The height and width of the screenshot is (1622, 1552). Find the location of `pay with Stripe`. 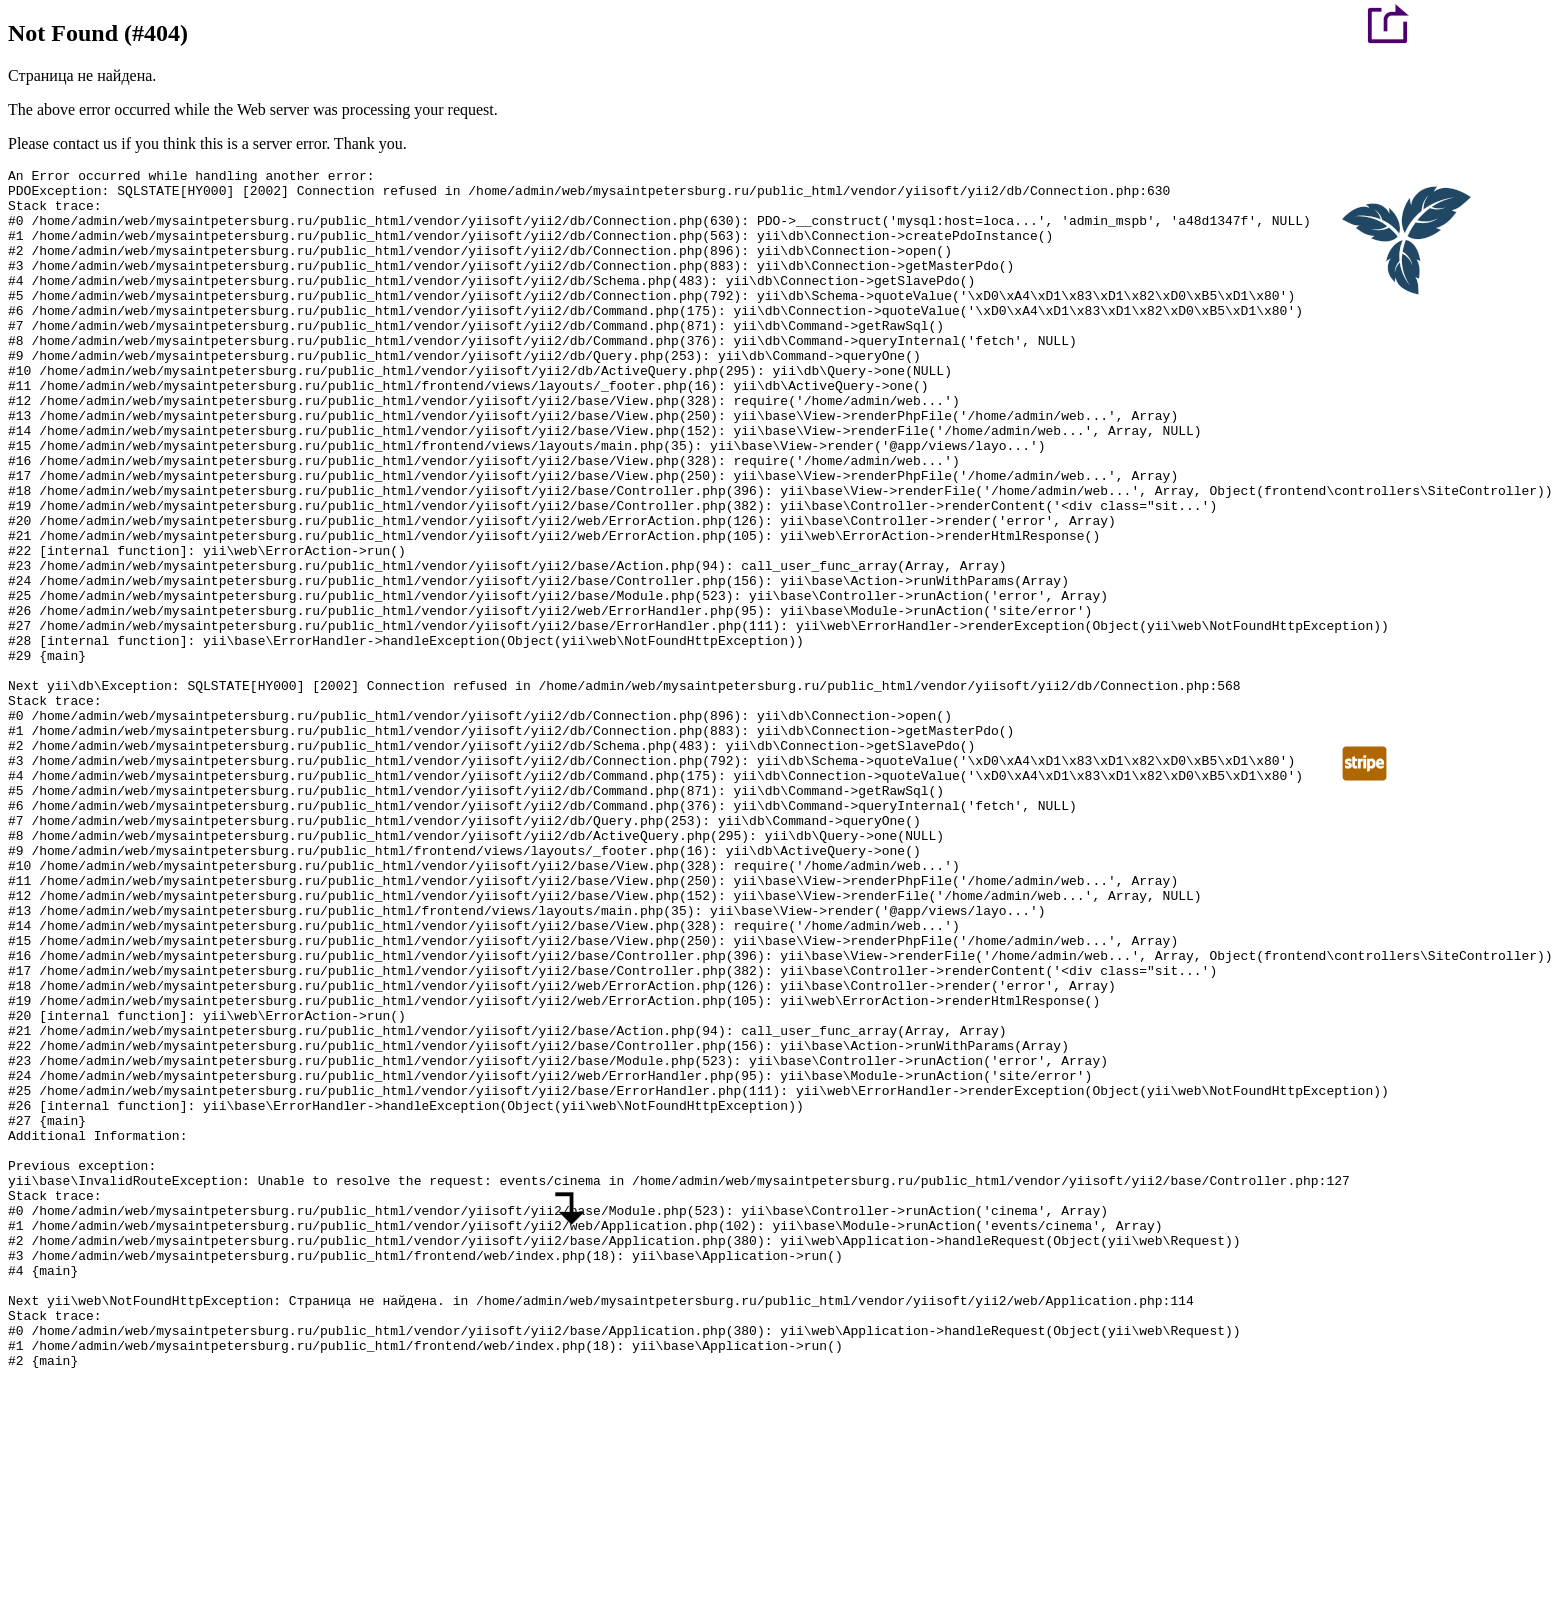

pay with Stripe is located at coordinates (1364, 763).